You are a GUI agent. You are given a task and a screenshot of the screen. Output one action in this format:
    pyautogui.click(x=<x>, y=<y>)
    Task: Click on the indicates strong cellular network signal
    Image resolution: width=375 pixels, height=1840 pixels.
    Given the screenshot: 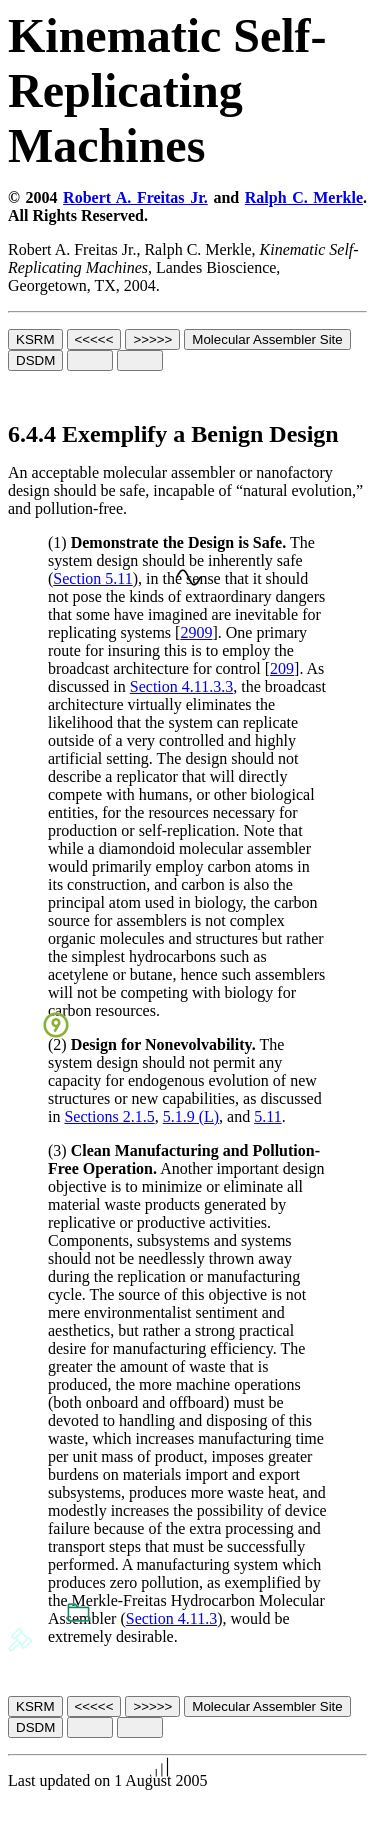 What is the action you would take?
    pyautogui.click(x=163, y=1766)
    